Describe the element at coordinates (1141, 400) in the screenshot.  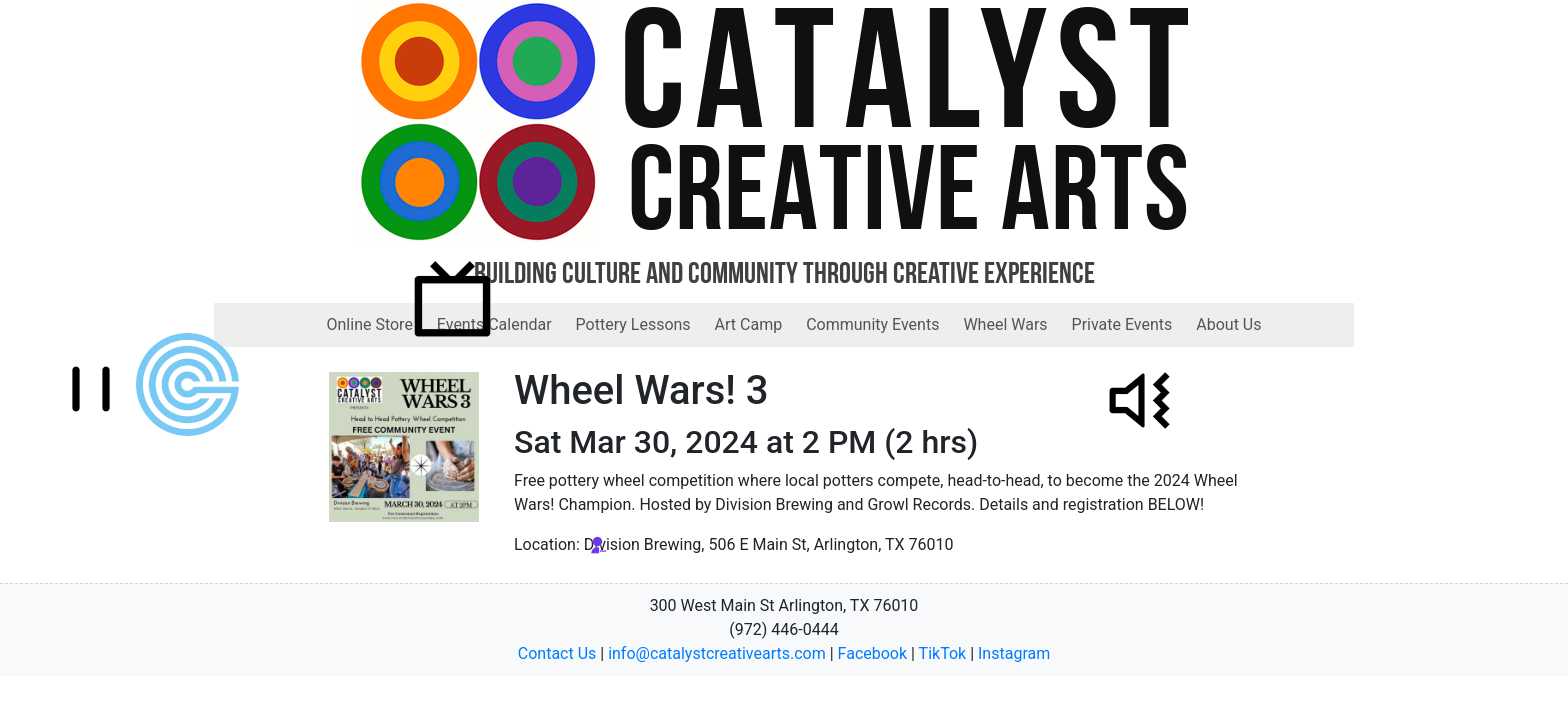
I see `set device to vibrate mode` at that location.